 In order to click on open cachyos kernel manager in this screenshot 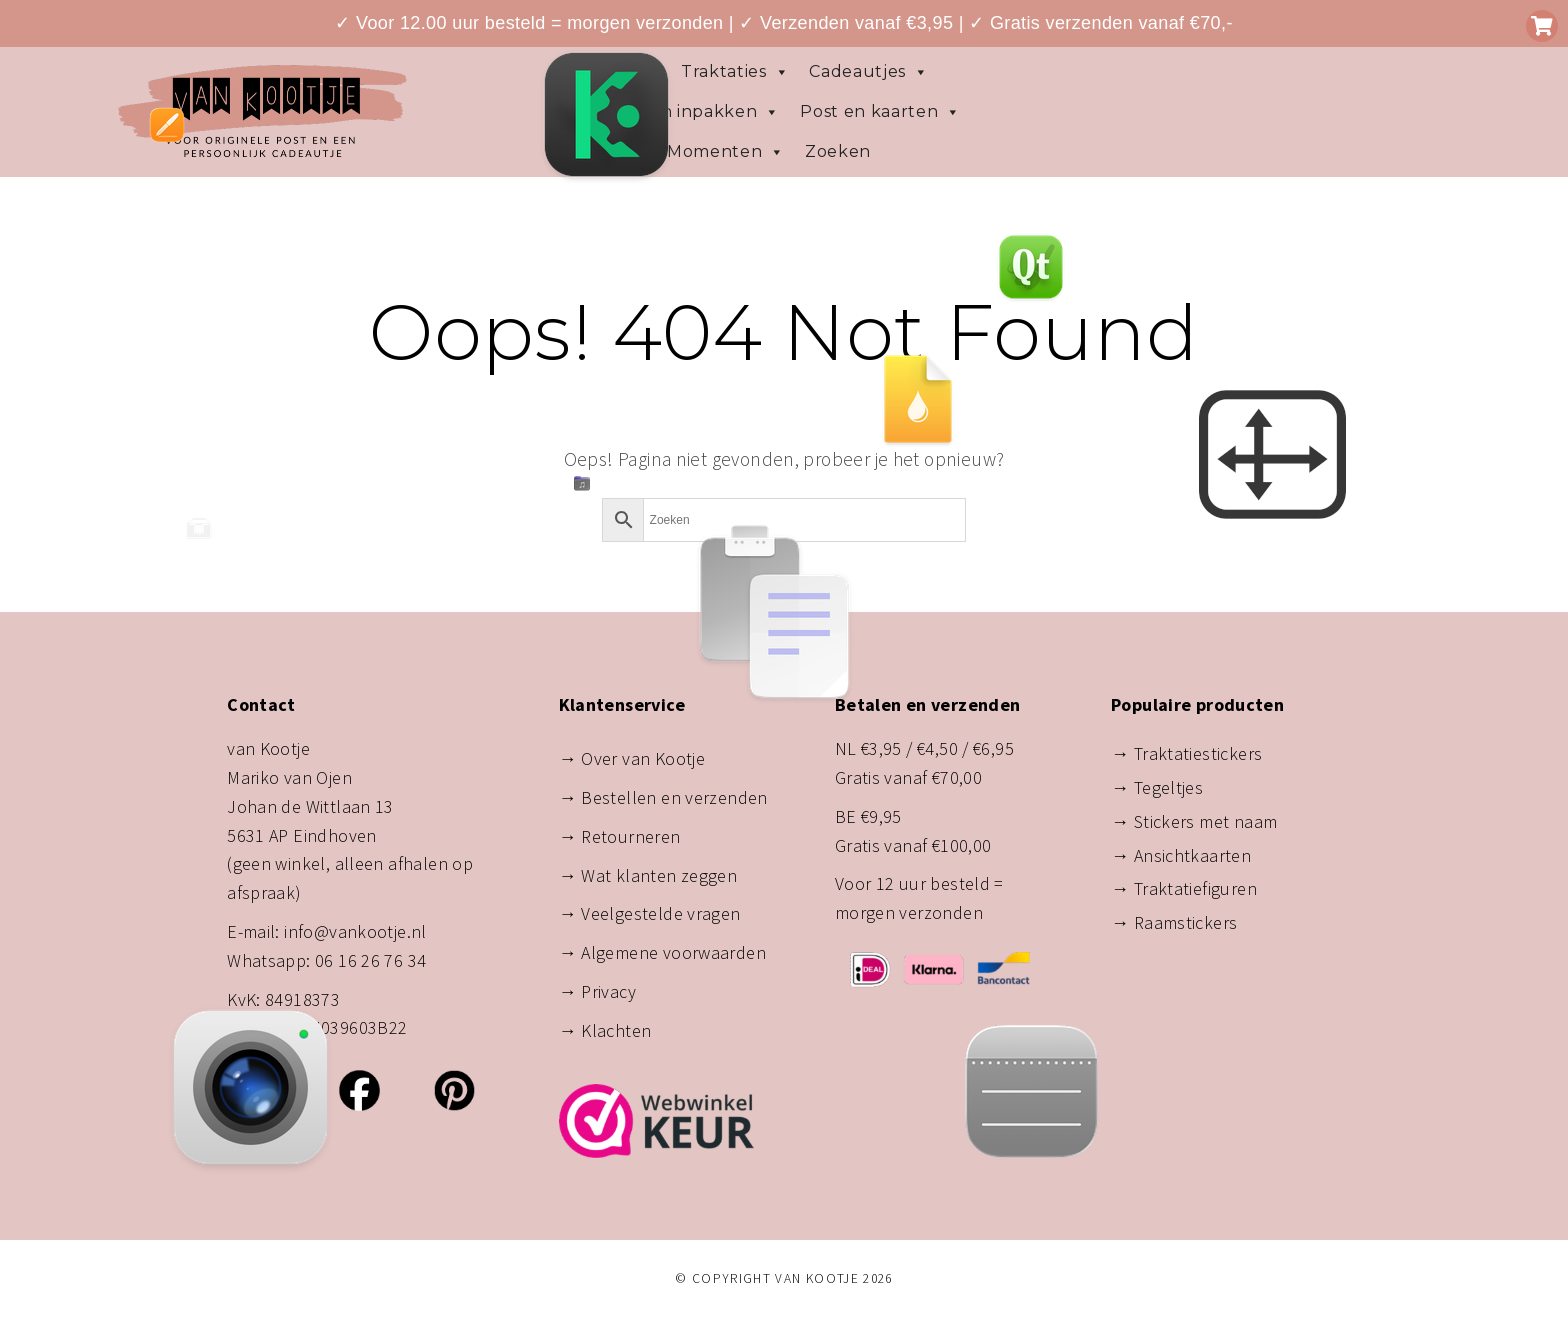, I will do `click(606, 114)`.